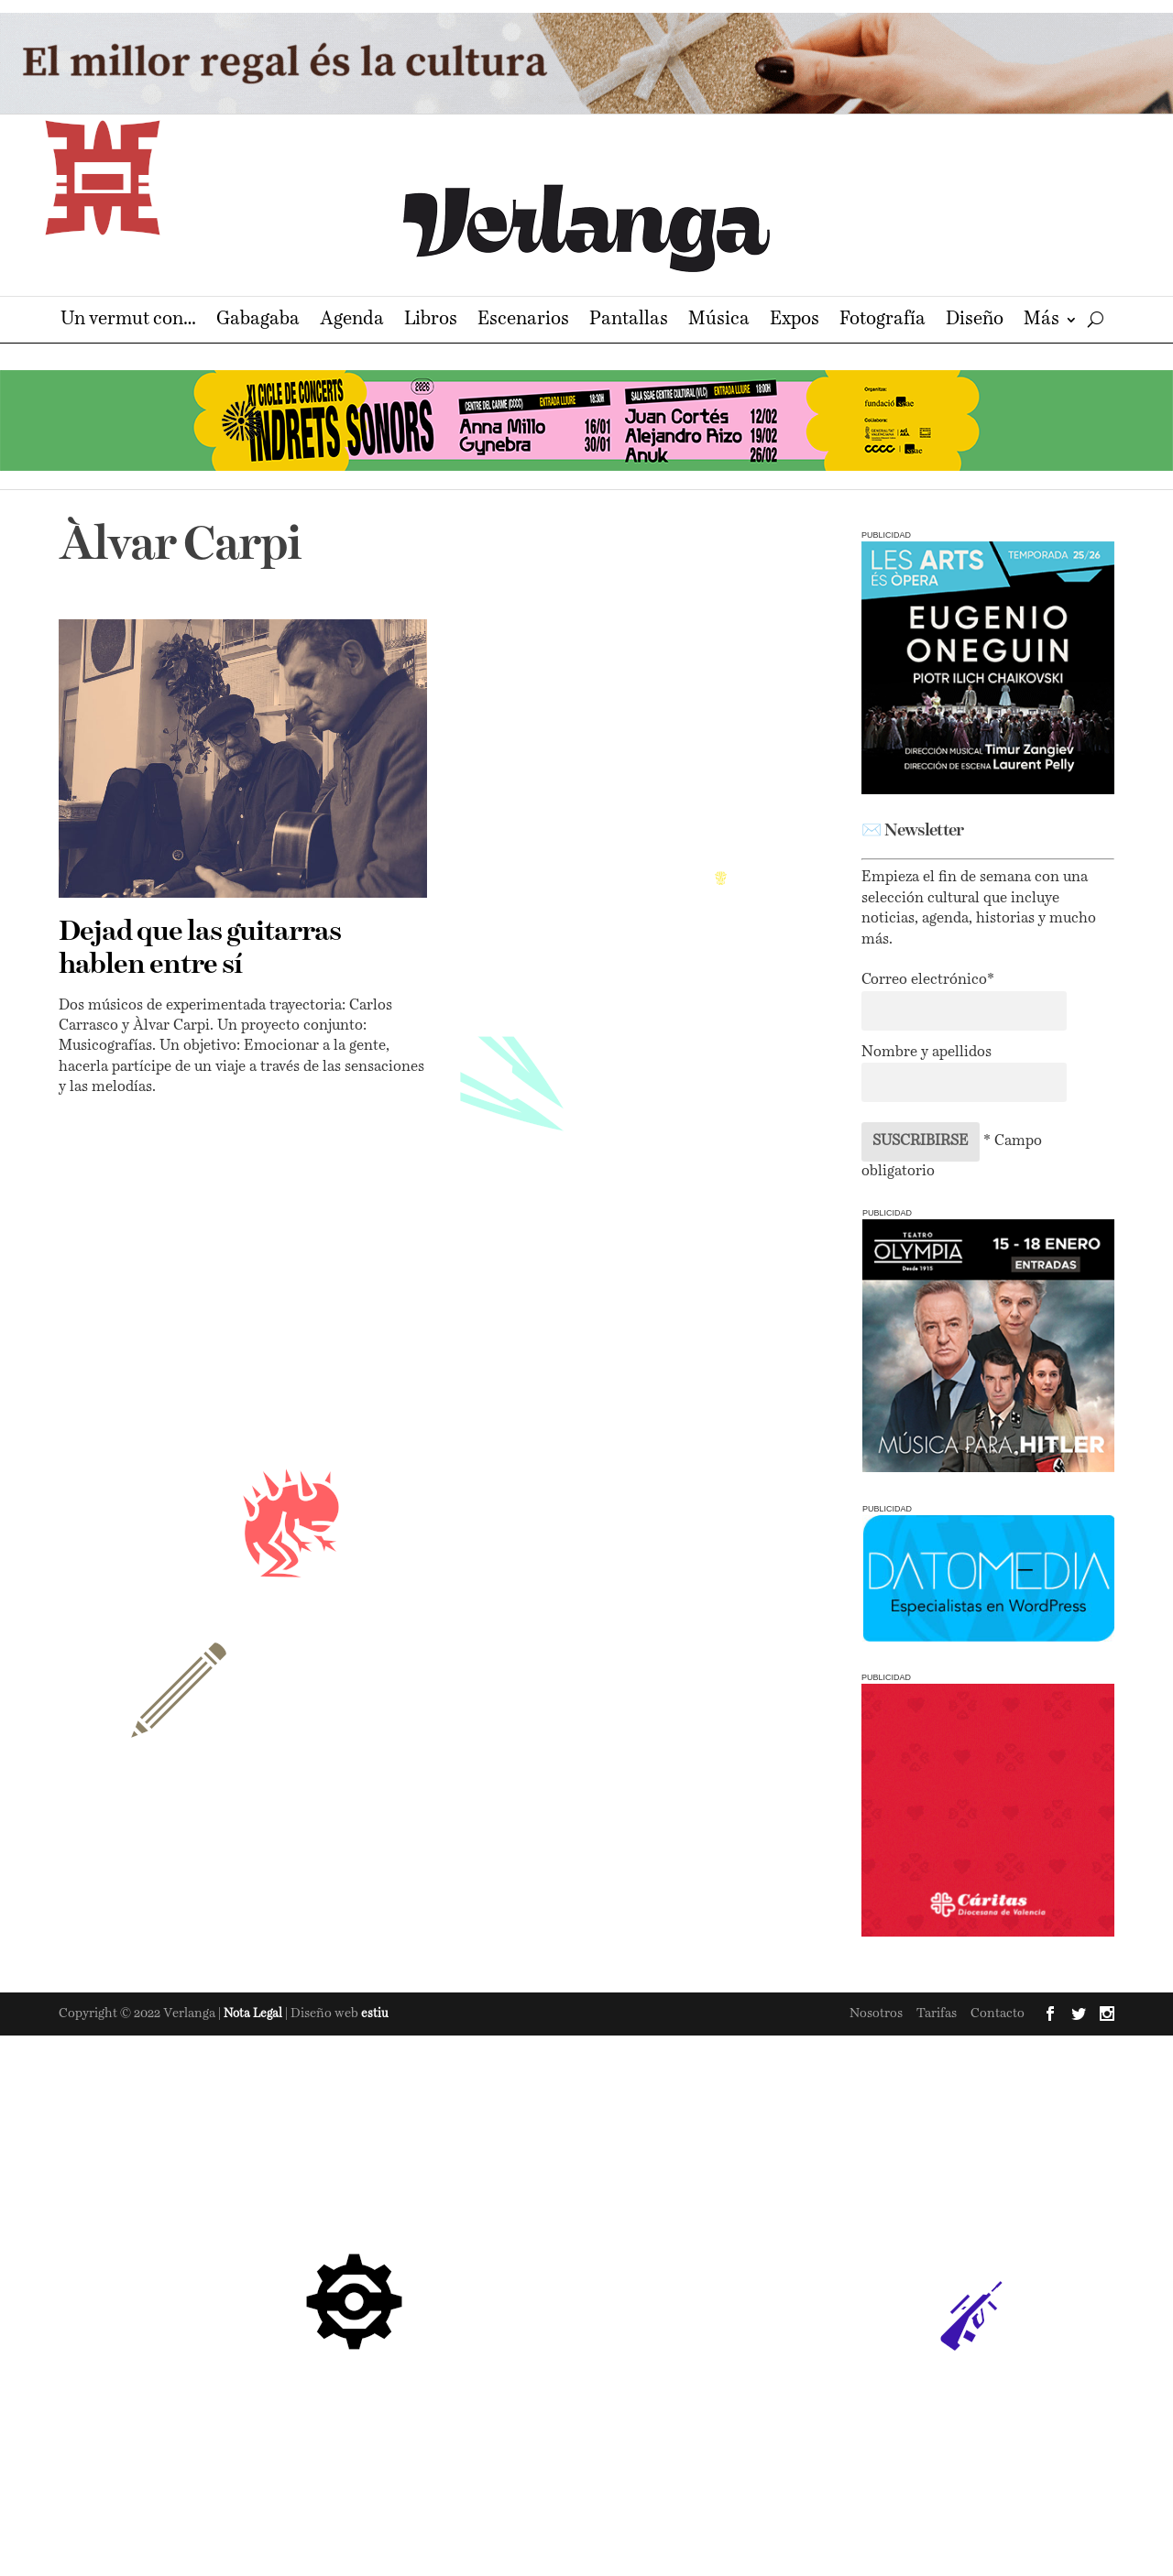 The width and height of the screenshot is (1173, 2576). I want to click on abstract game element or power-up icon, so click(103, 178).